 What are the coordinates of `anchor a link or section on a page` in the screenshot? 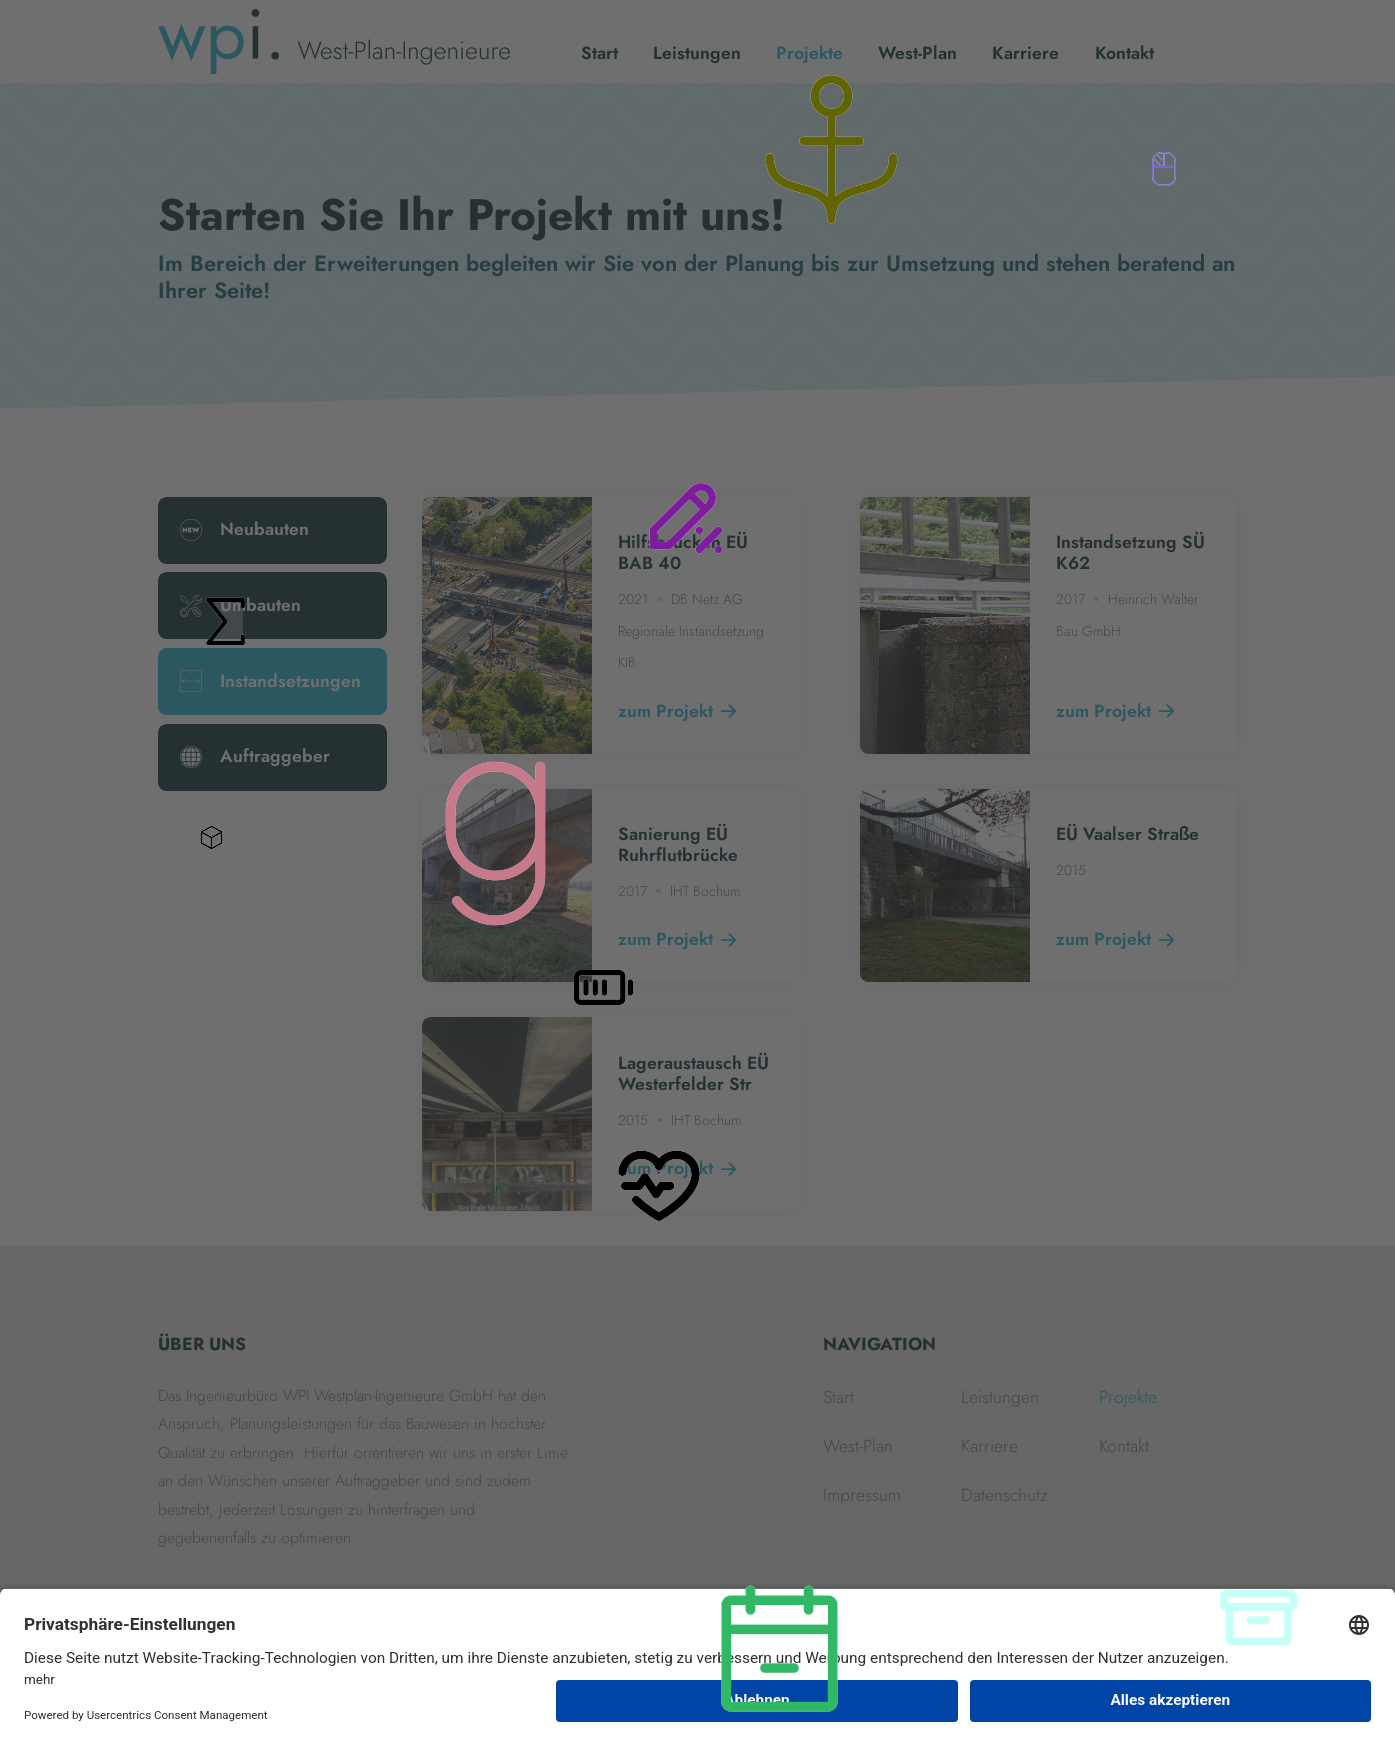 It's located at (831, 146).